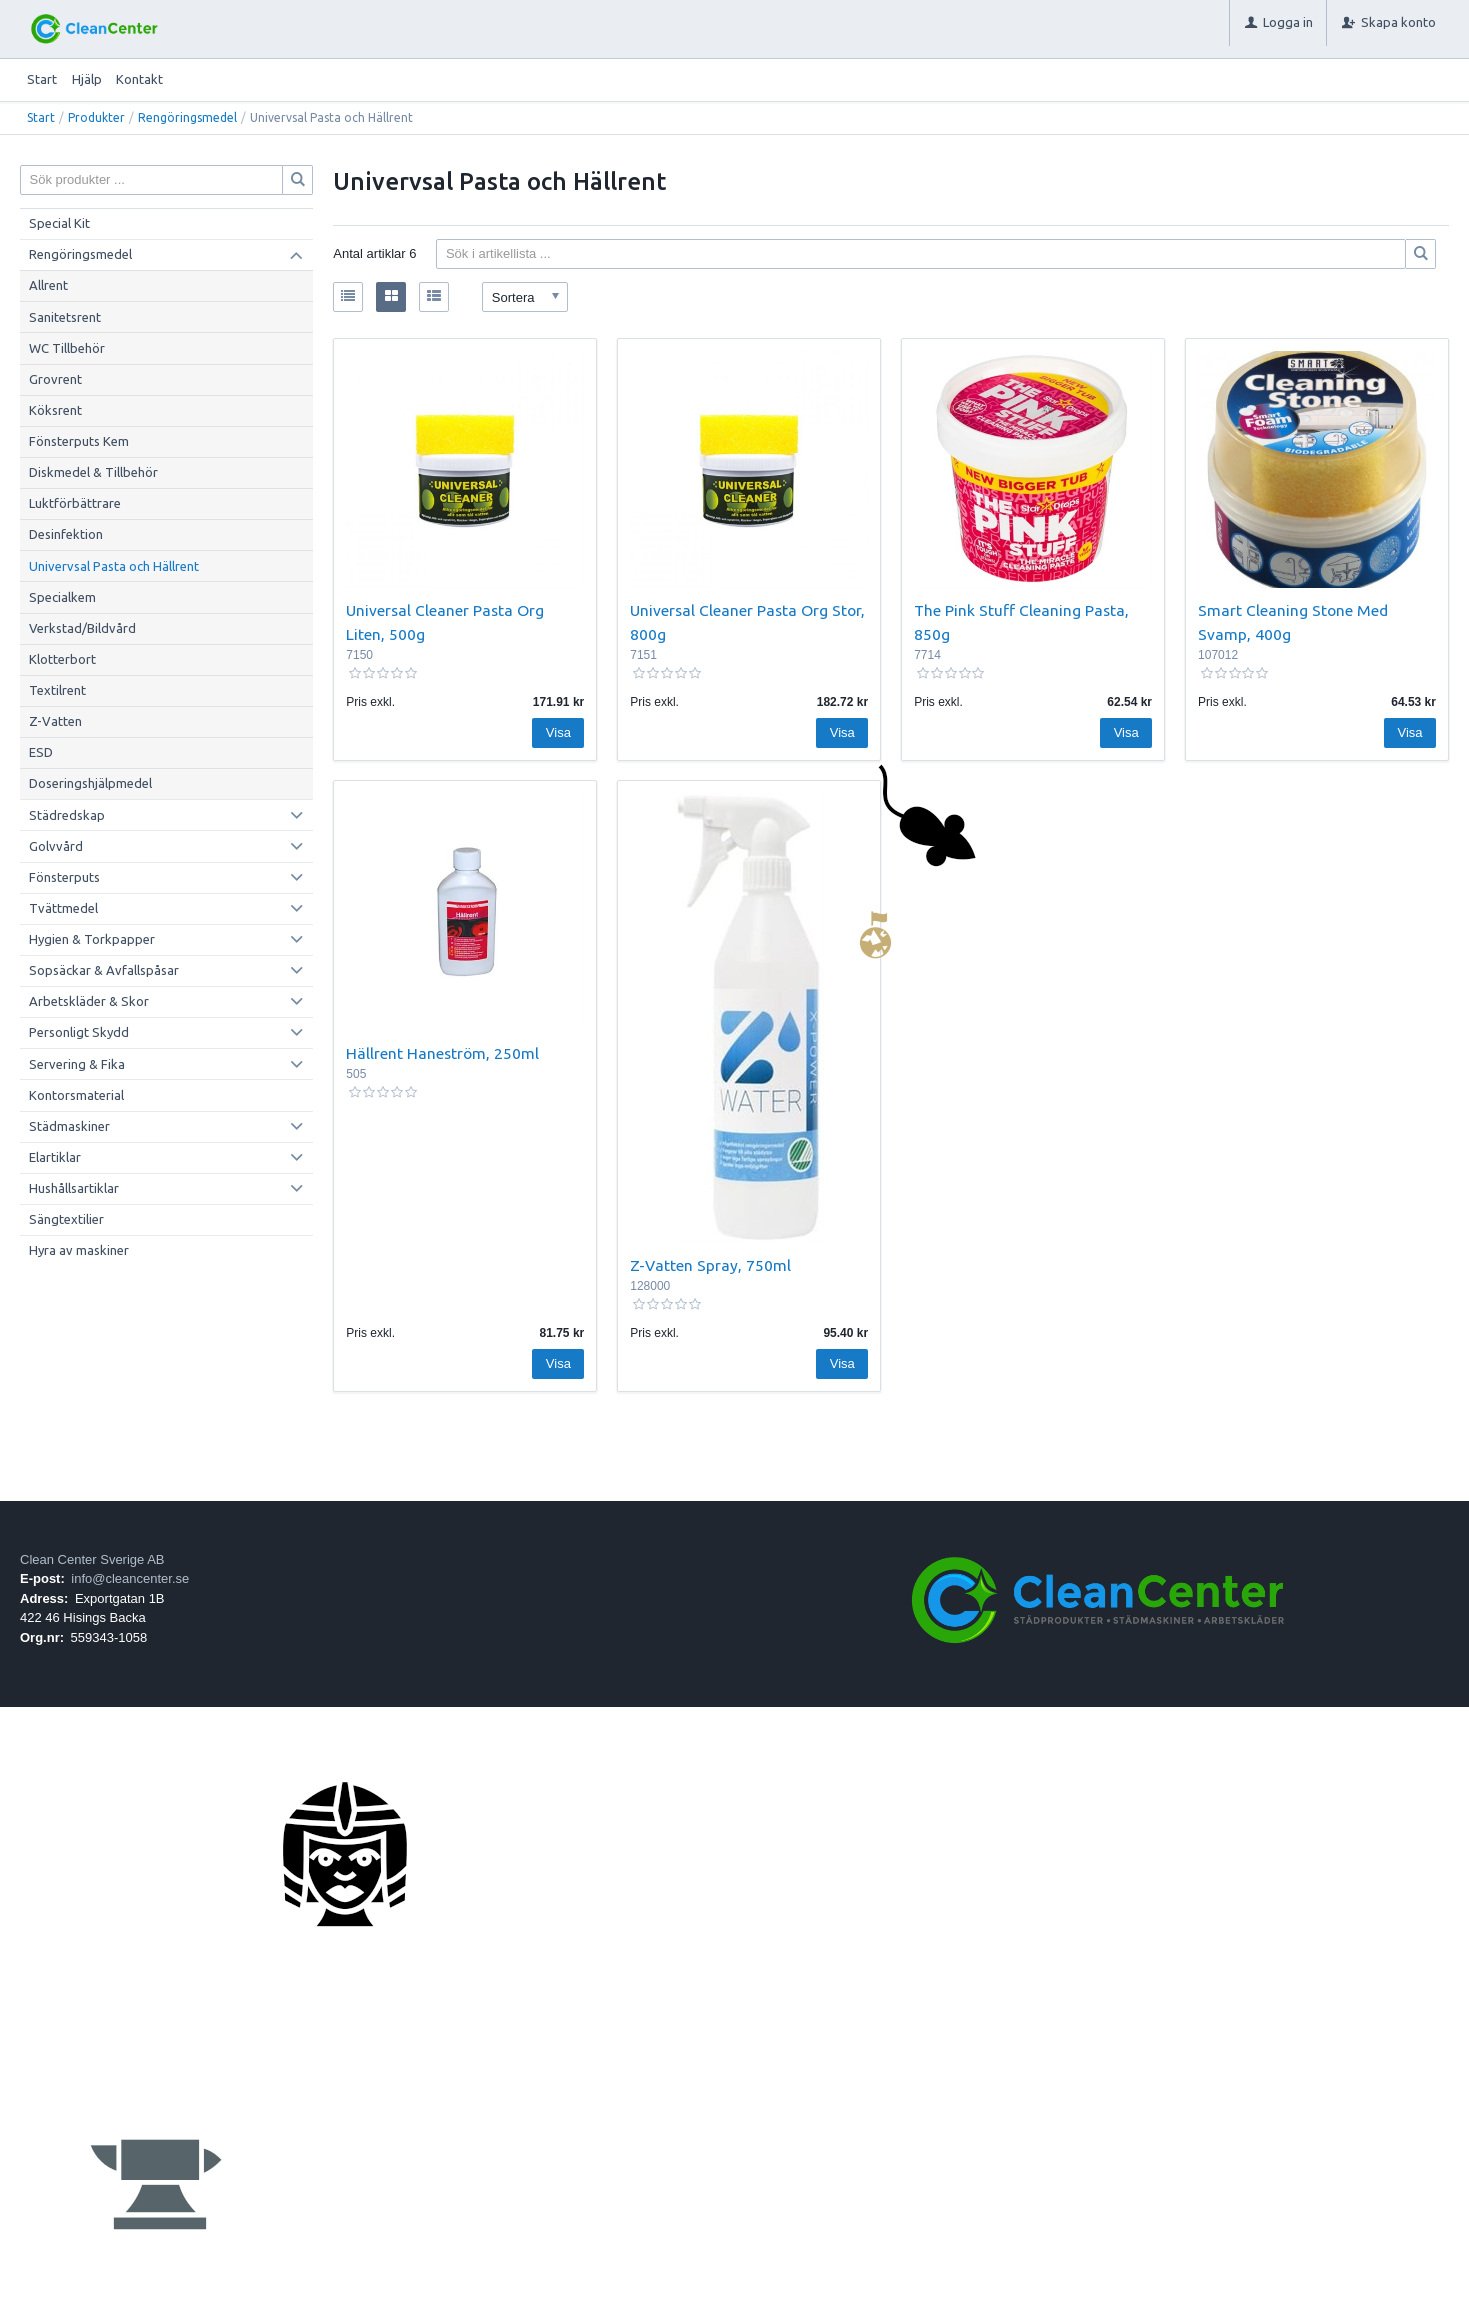 This screenshot has width=1469, height=2318. What do you see at coordinates (345, 1854) in the screenshot?
I see `select cleopatra character or avatar` at bounding box center [345, 1854].